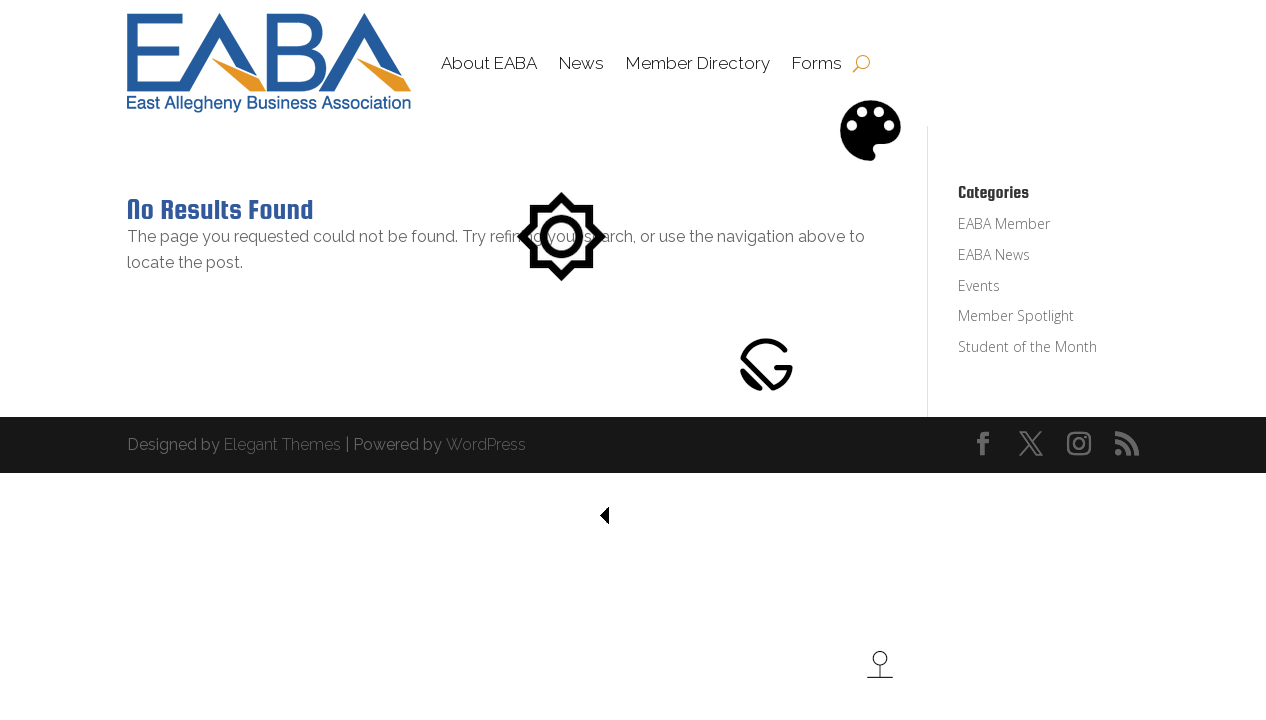  I want to click on mark a location on the map, so click(880, 665).